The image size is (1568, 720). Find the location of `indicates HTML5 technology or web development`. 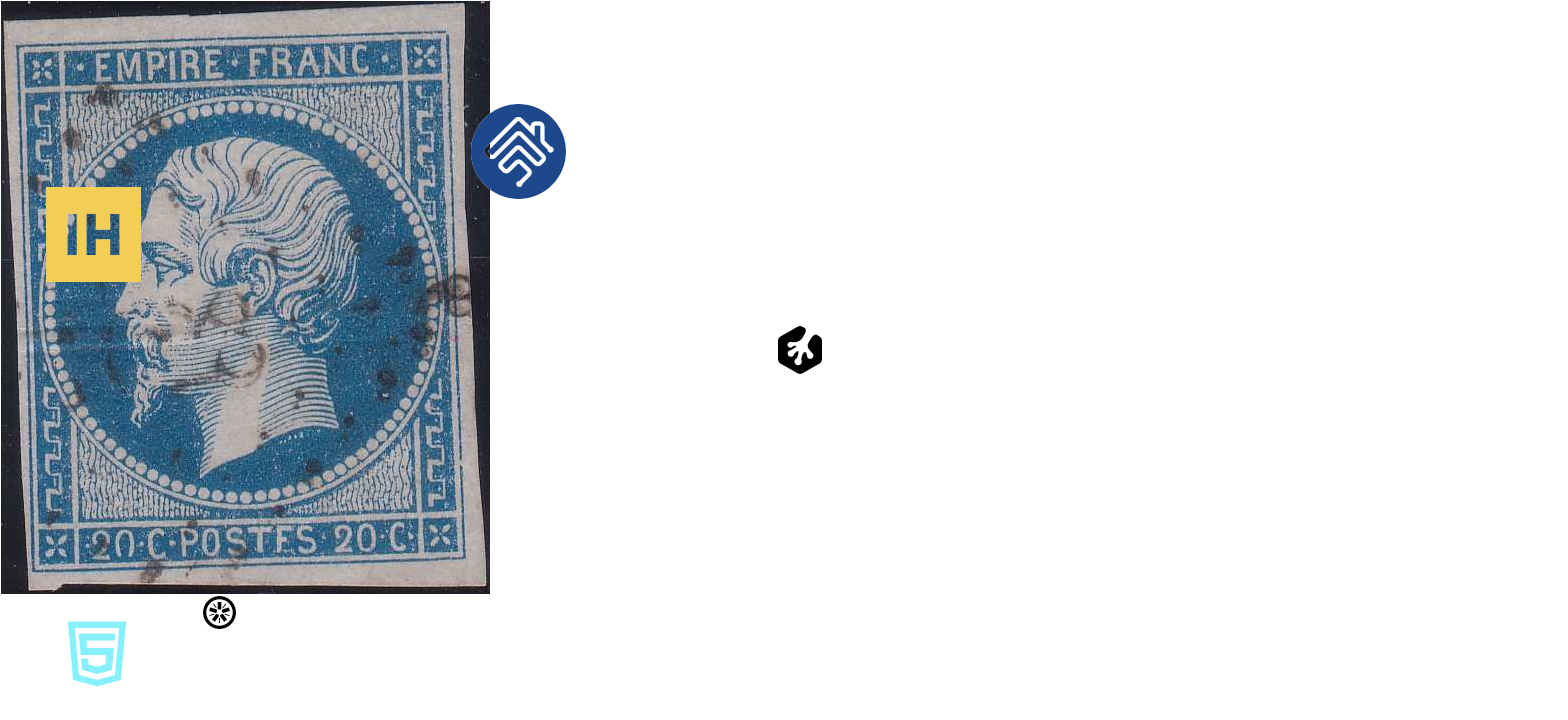

indicates HTML5 technology or web development is located at coordinates (97, 654).